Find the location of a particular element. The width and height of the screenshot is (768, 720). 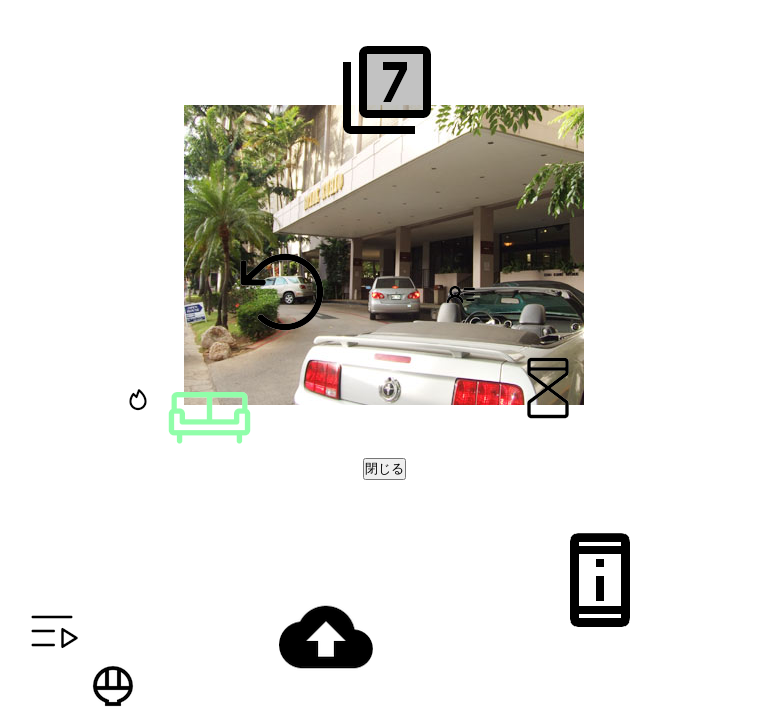

indicates trending or popular content is located at coordinates (138, 400).